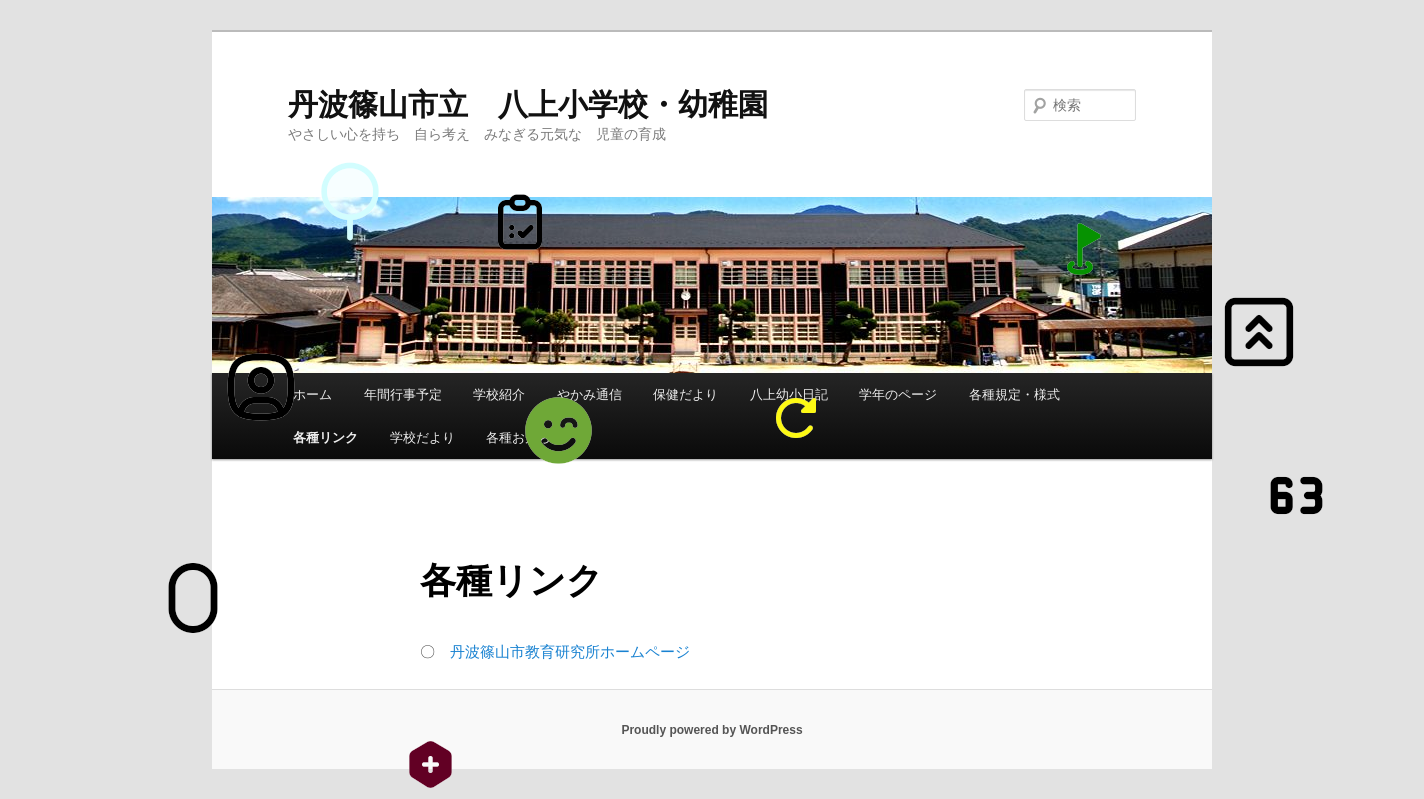 This screenshot has width=1424, height=799. I want to click on insert a winking emoji or emoticon, so click(558, 430).